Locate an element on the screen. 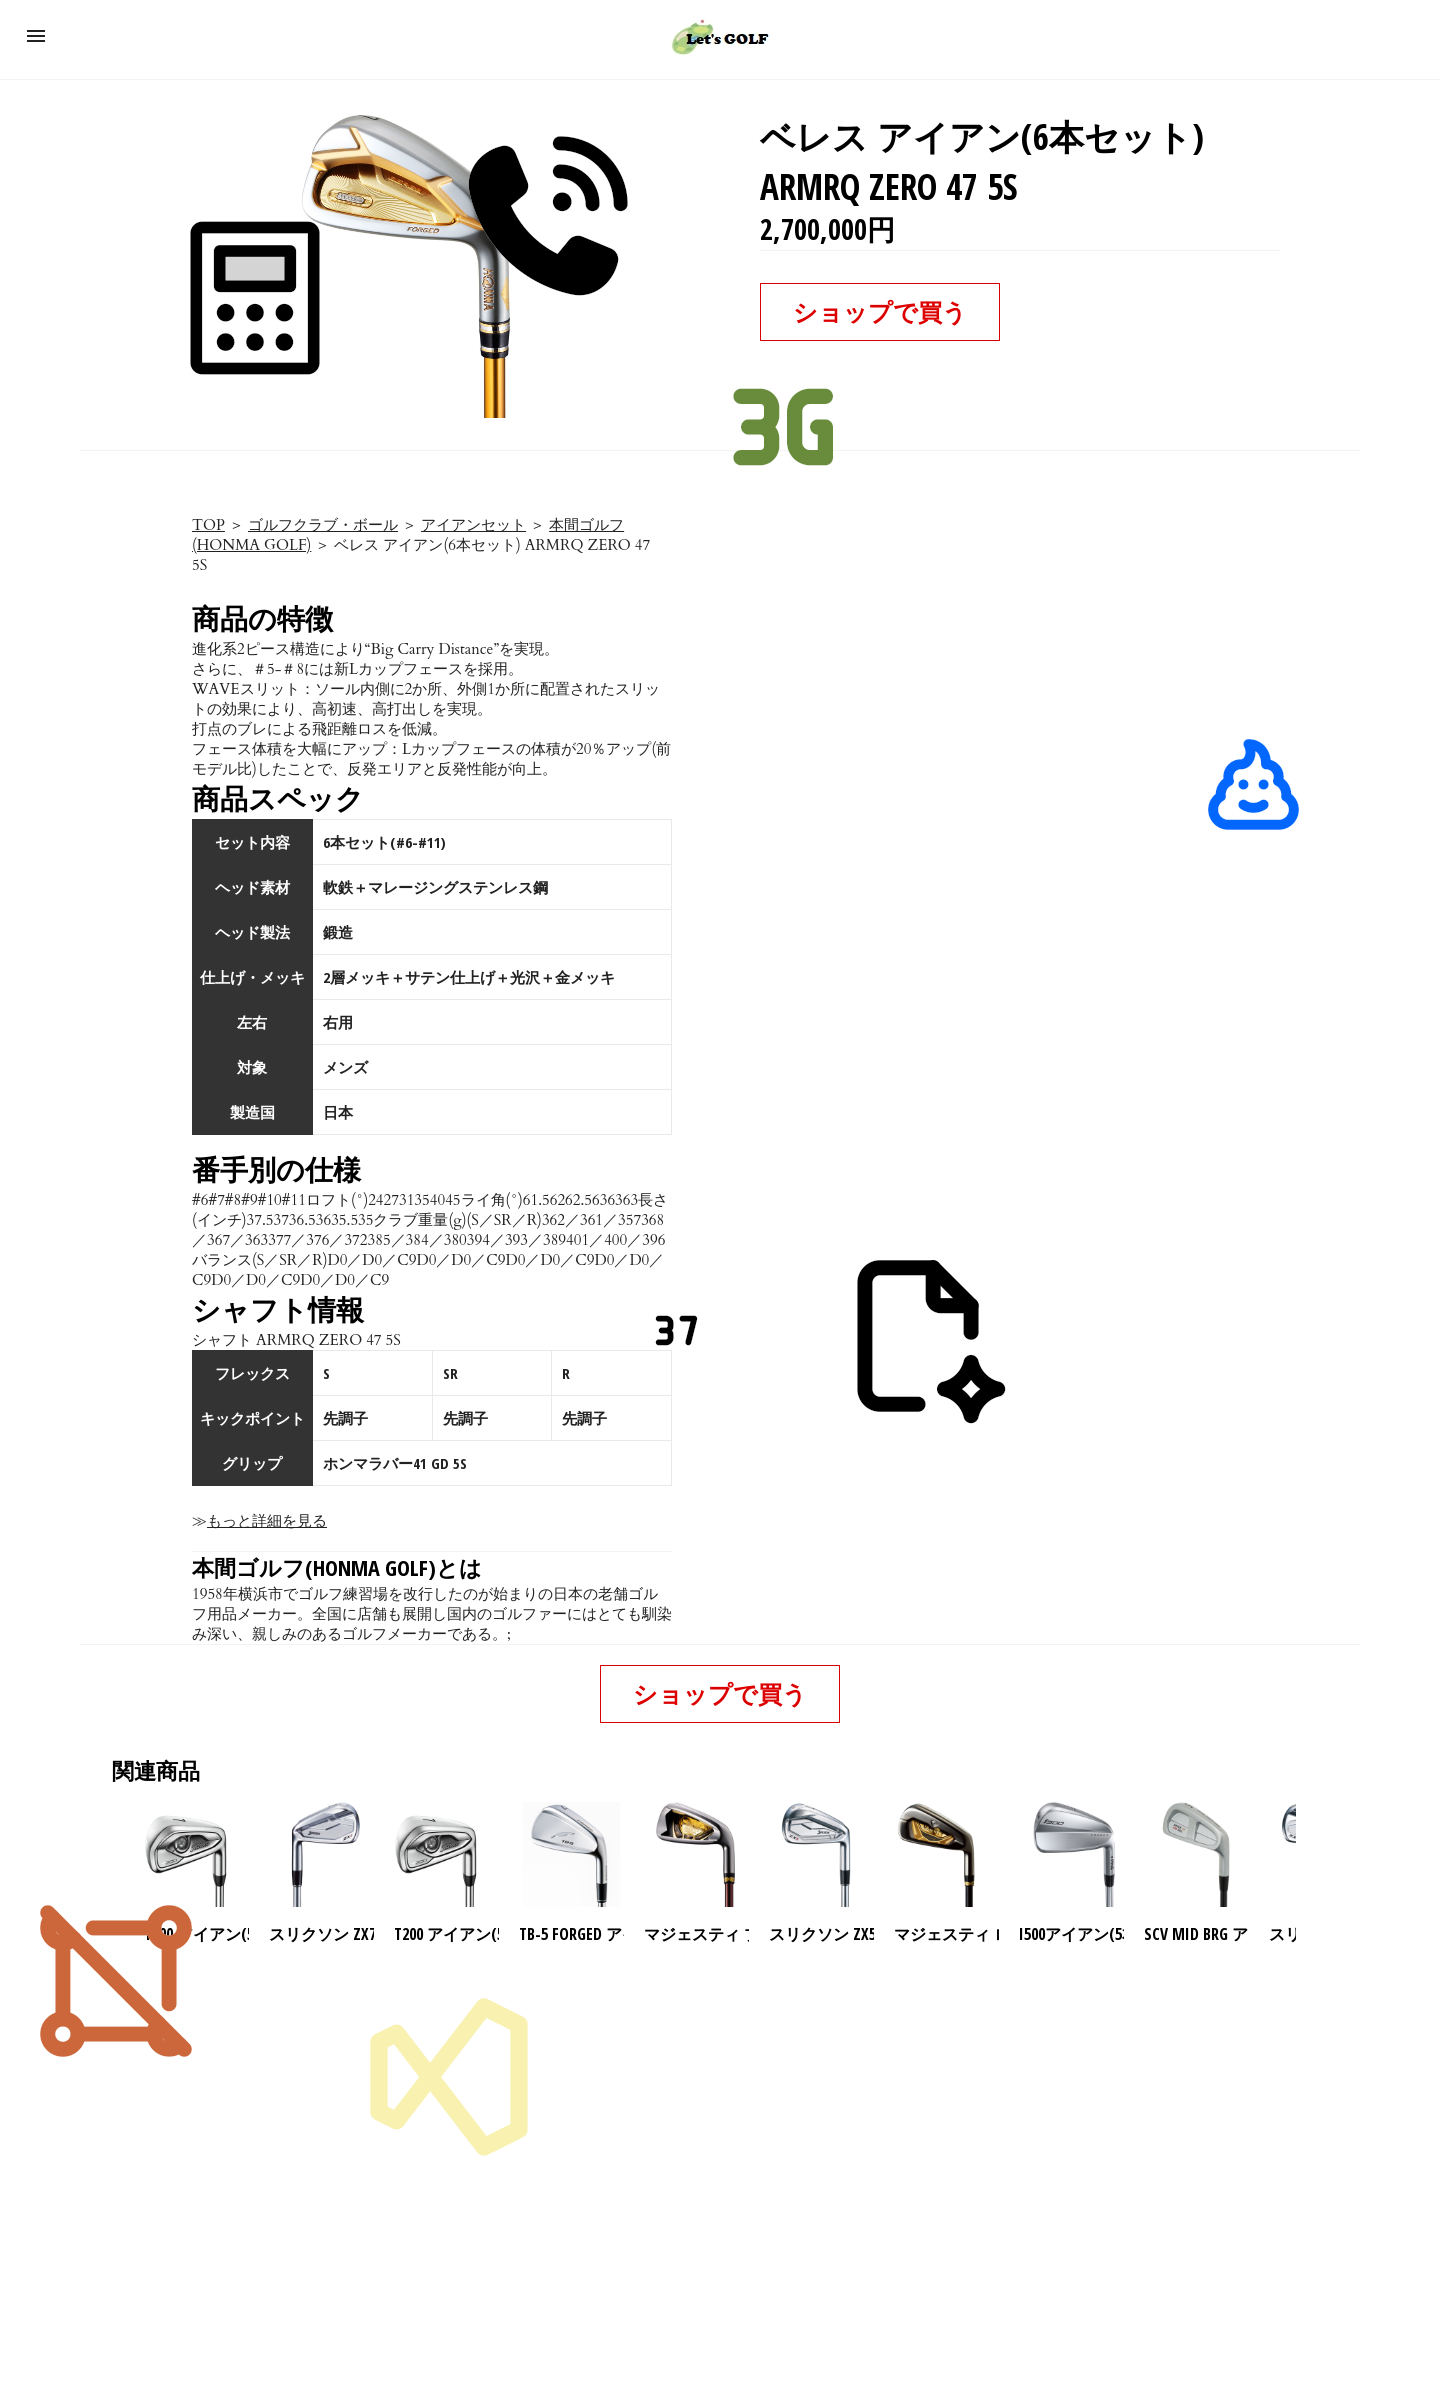 This screenshot has height=2381, width=1440. indicates 3G mobile network connection is located at coordinates (787, 427).